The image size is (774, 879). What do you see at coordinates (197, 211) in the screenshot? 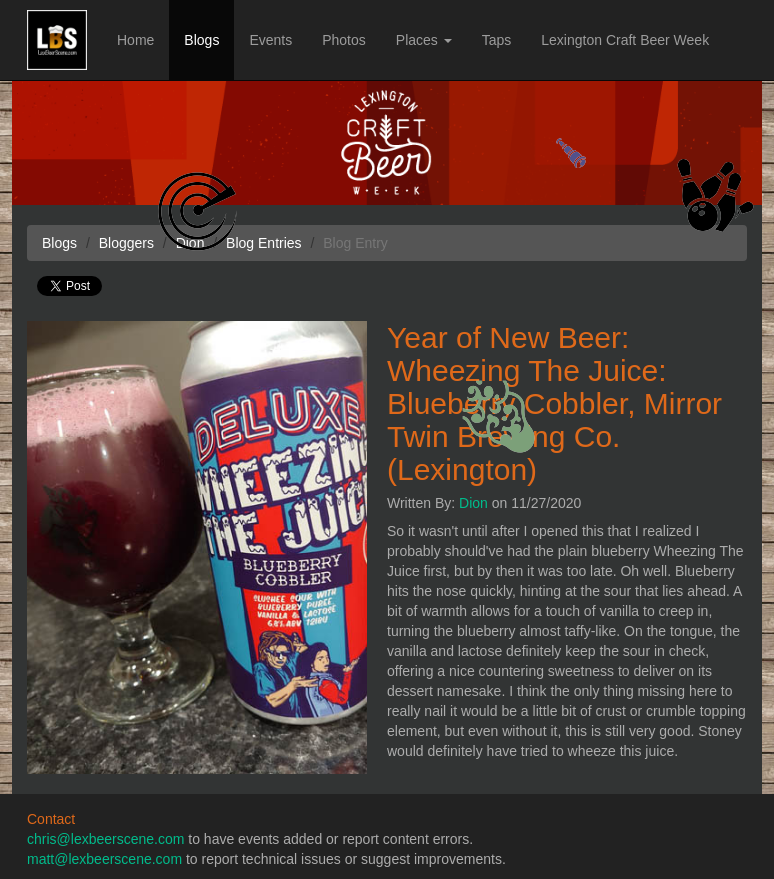
I see `scan for nearby objects or enemies` at bounding box center [197, 211].